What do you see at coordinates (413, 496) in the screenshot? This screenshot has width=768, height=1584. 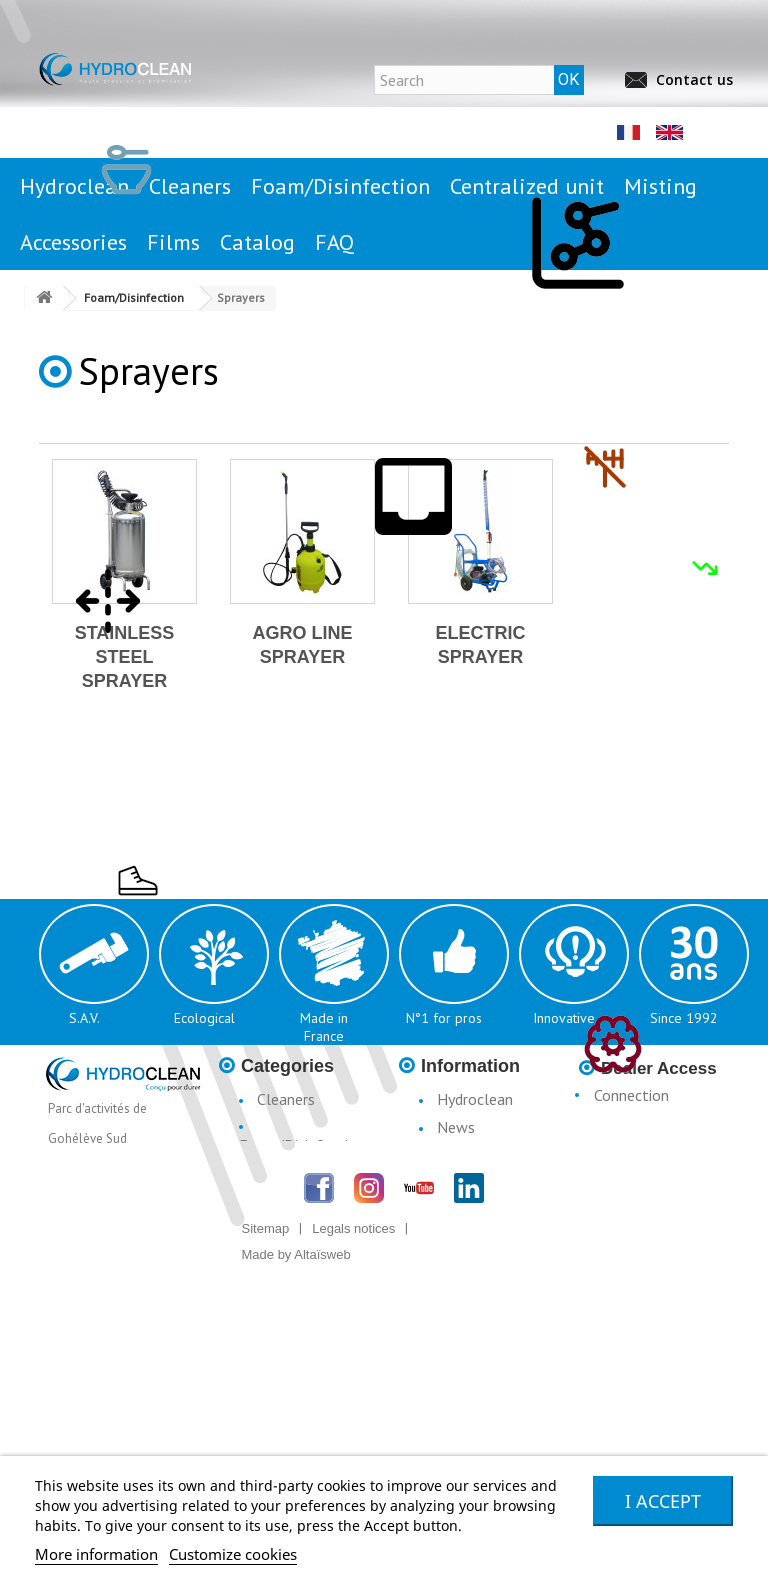 I see `access your inbox` at bounding box center [413, 496].